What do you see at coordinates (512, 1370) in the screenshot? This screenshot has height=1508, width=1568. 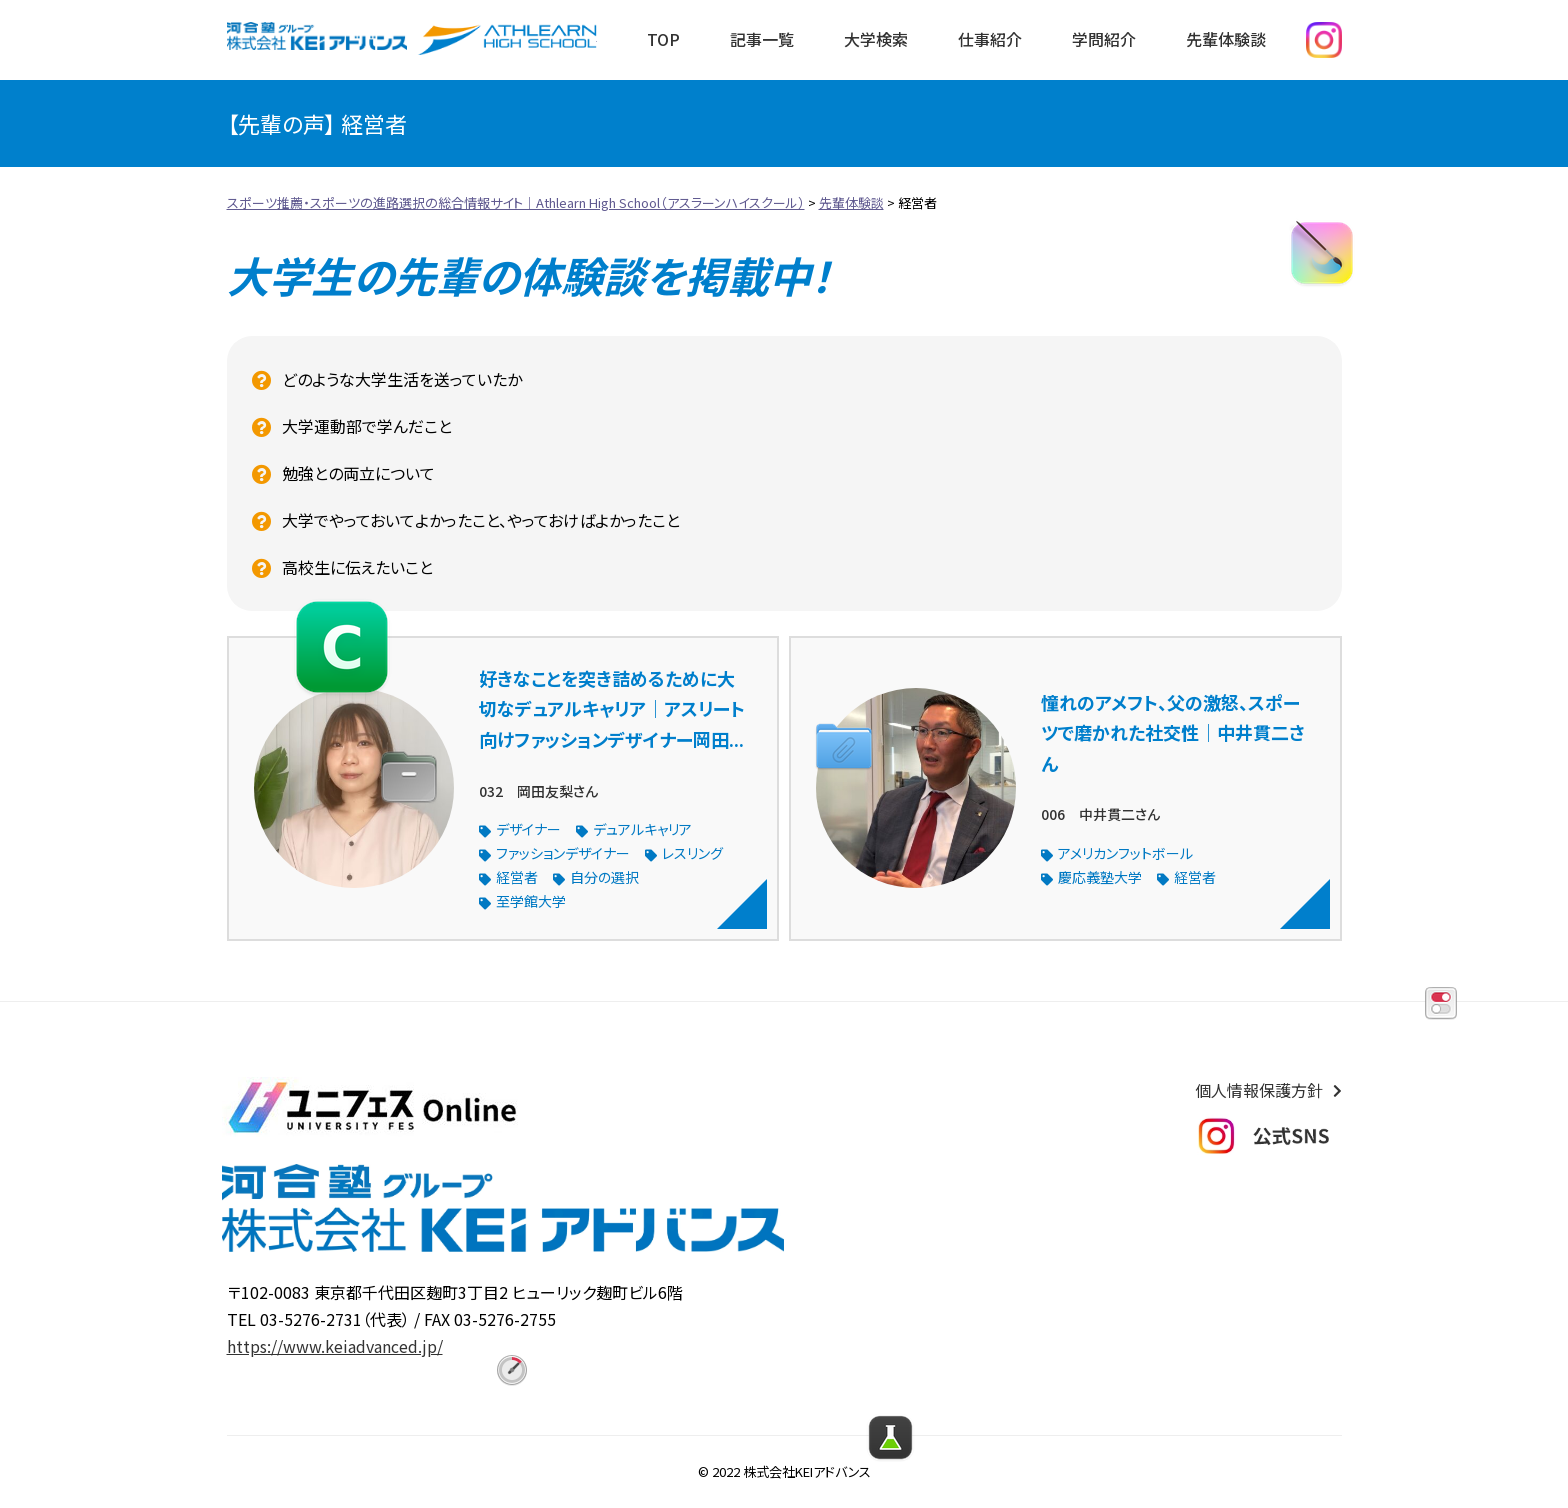 I see `open sysprof system profiler` at bounding box center [512, 1370].